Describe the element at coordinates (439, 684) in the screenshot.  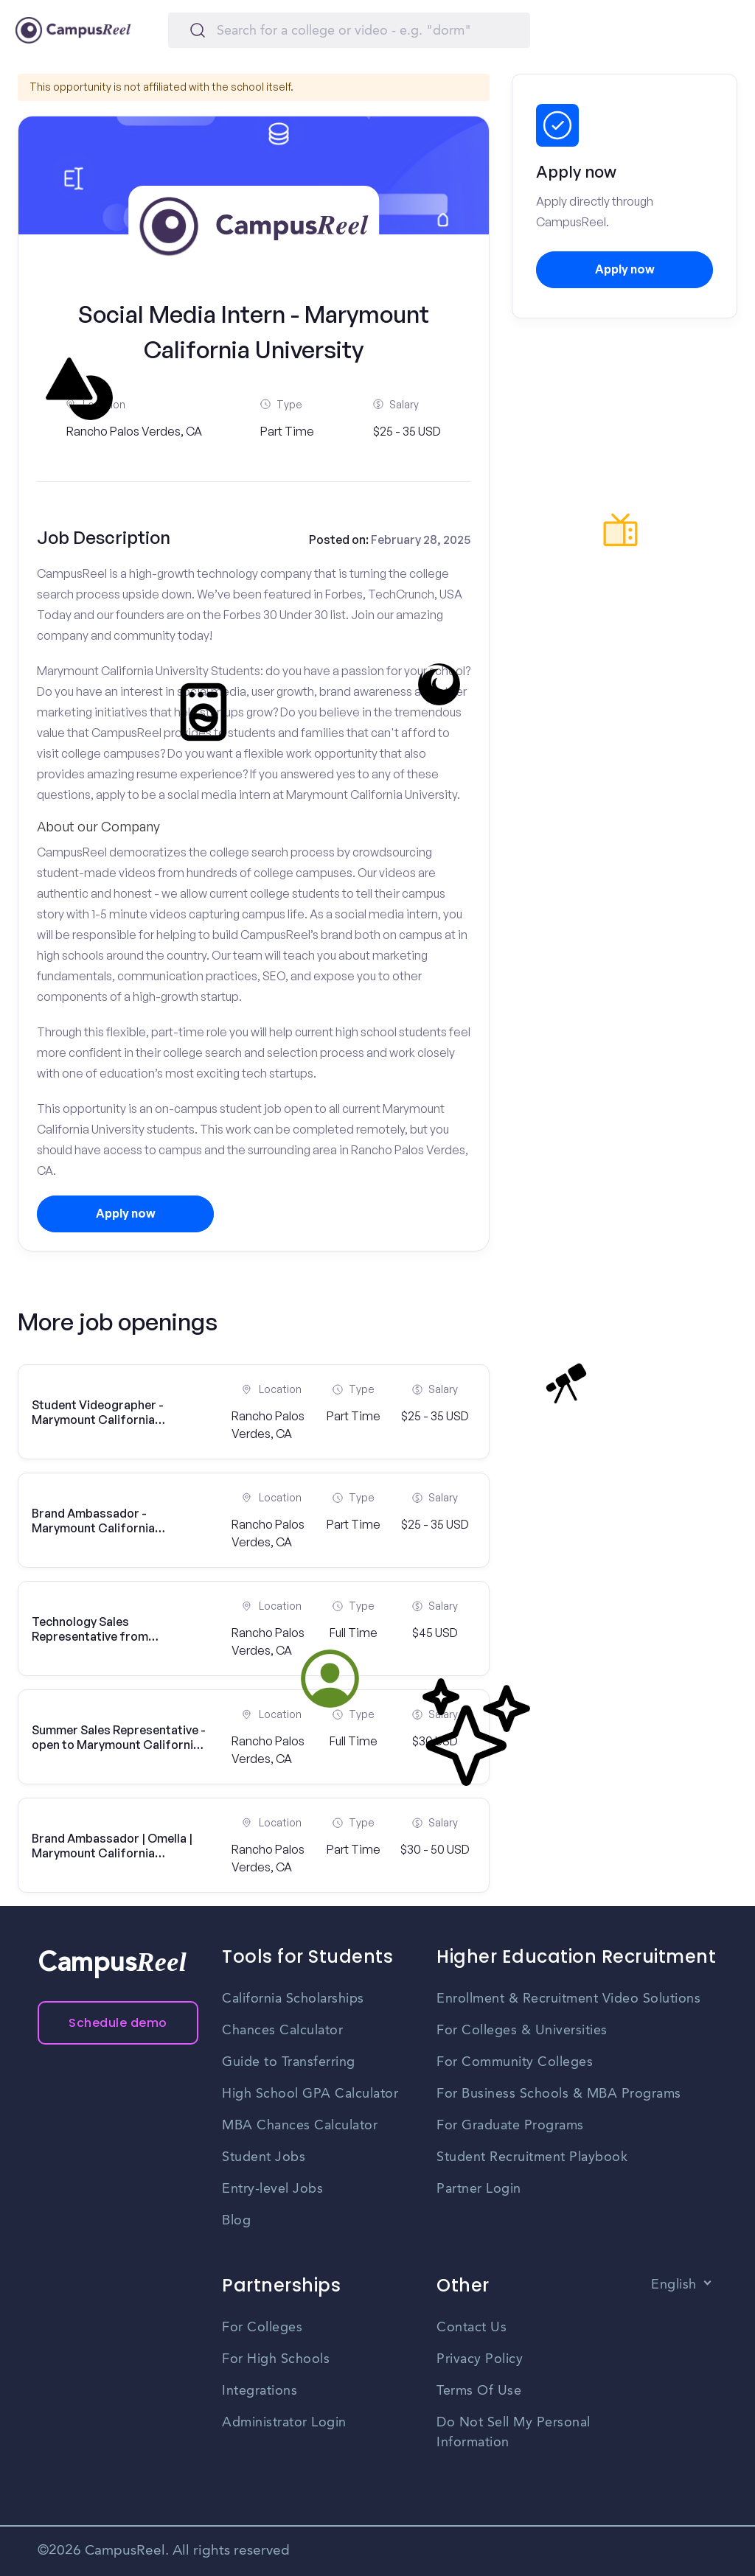
I see `open Firefox browser` at that location.